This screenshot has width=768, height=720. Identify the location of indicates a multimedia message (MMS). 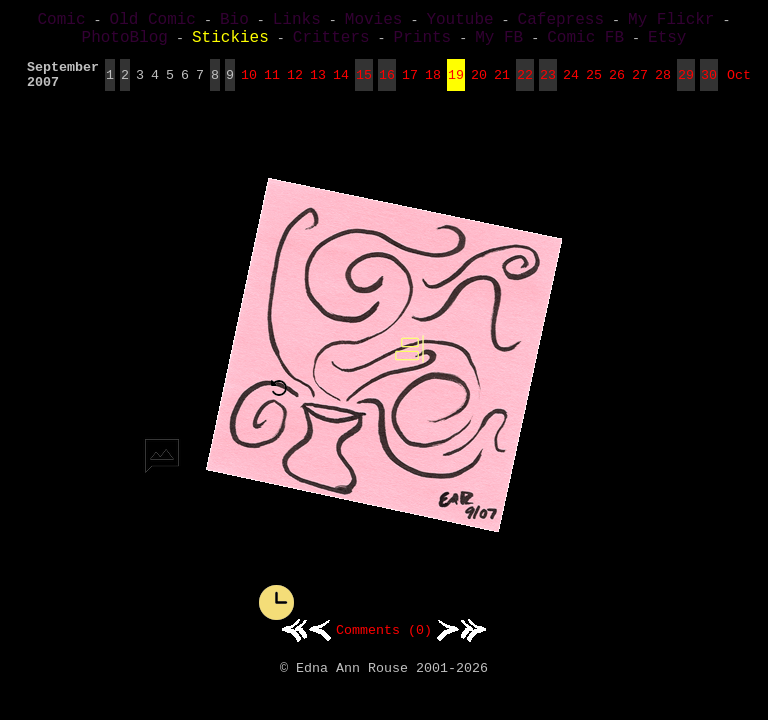
(162, 456).